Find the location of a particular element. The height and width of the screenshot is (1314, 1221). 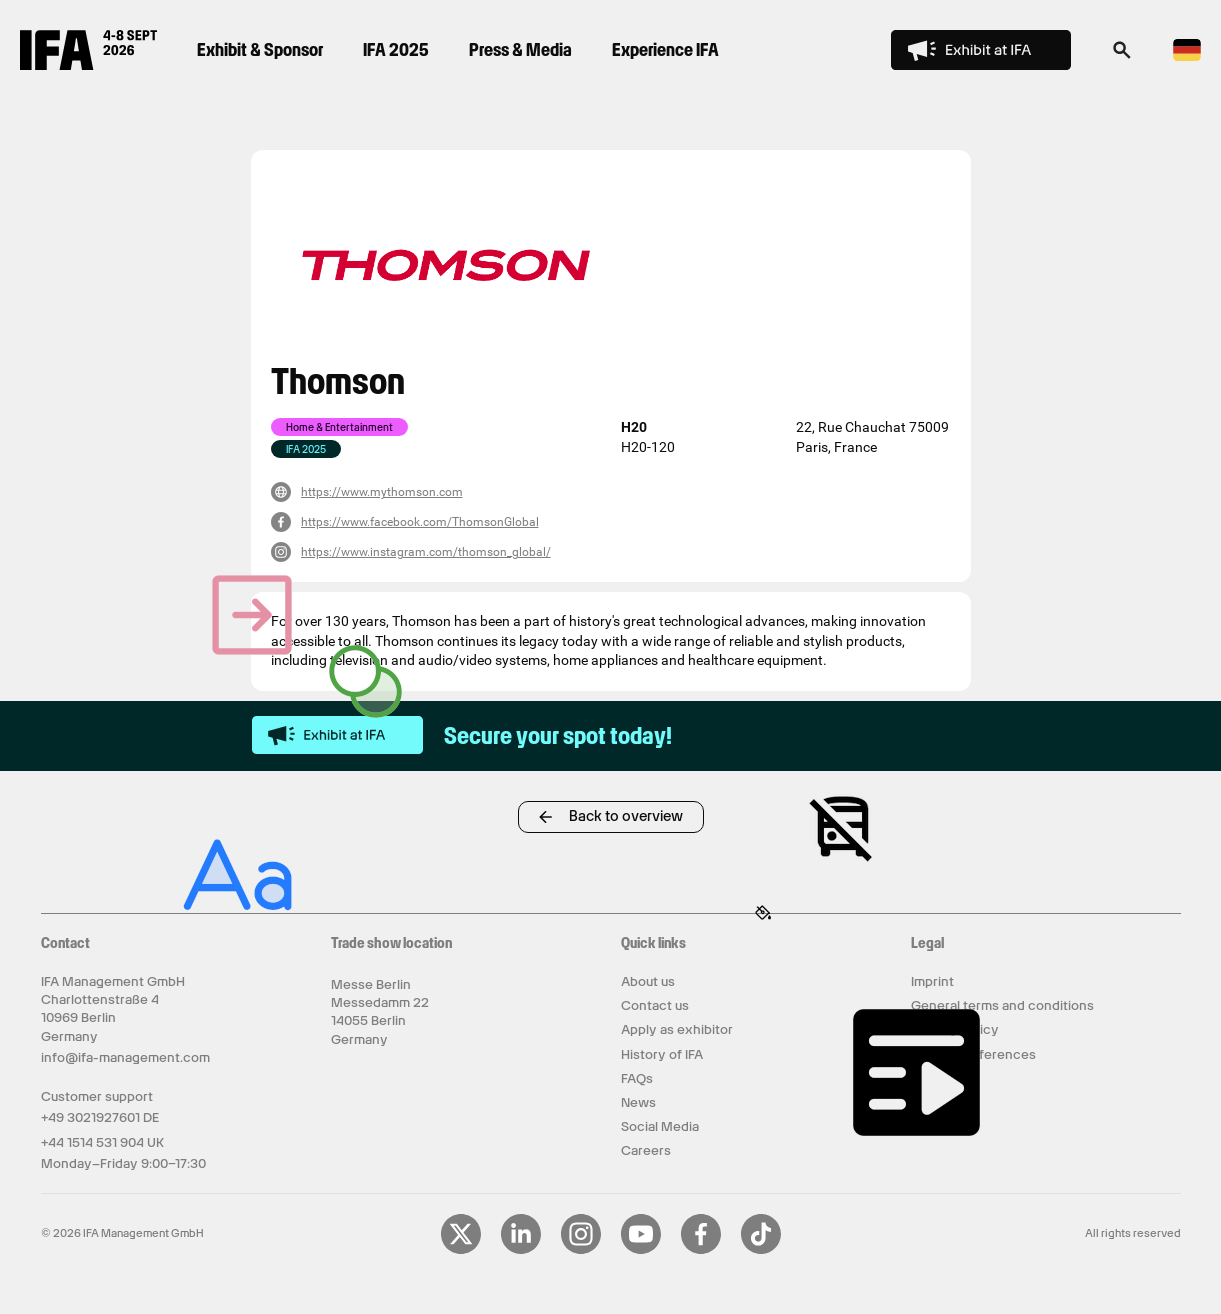

subtract or remove a shape from selection is located at coordinates (365, 681).